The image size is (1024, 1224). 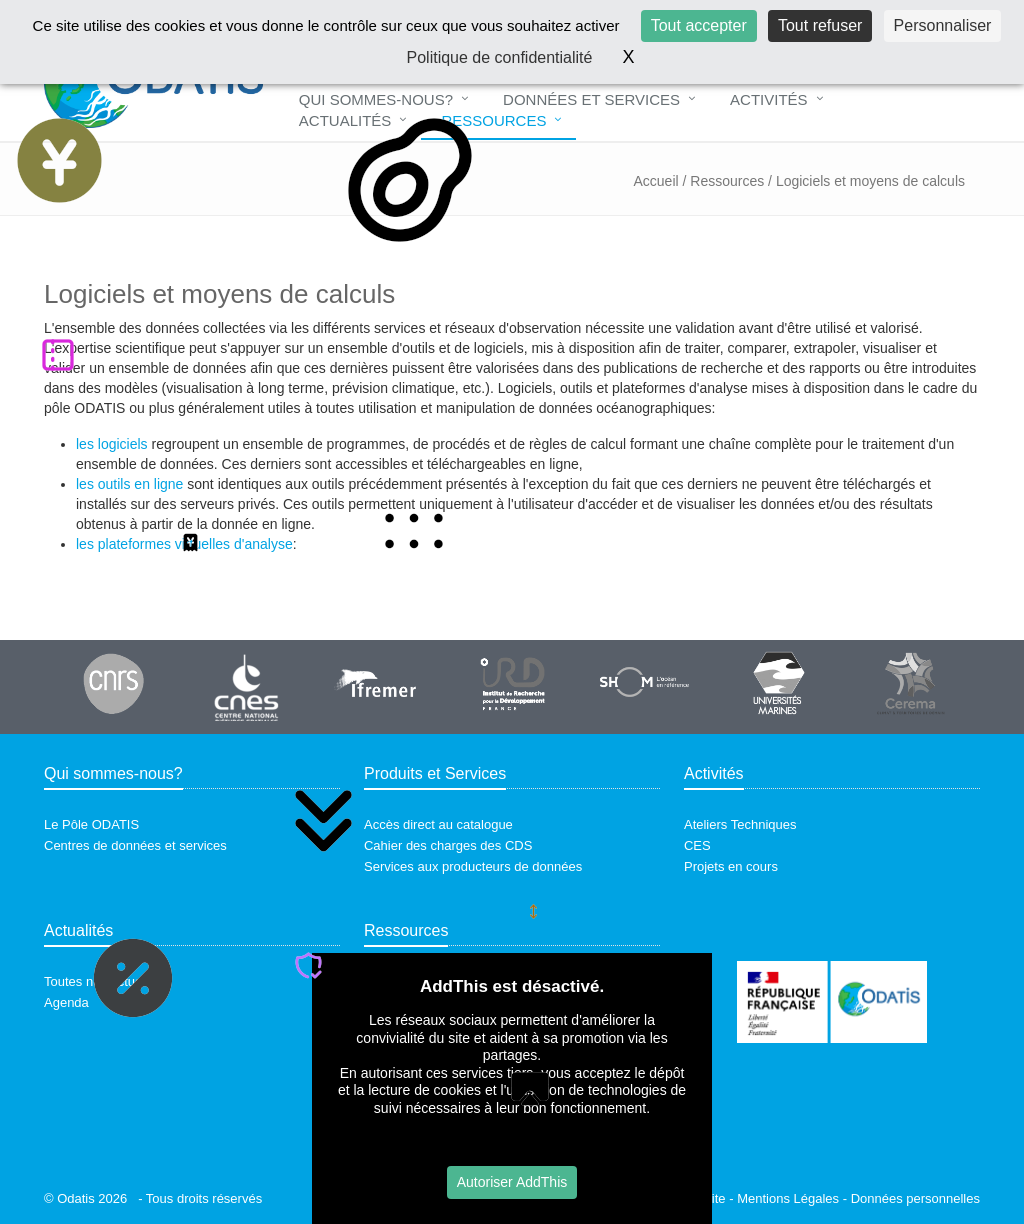 I want to click on drag to reorder or rearrange items, so click(x=414, y=531).